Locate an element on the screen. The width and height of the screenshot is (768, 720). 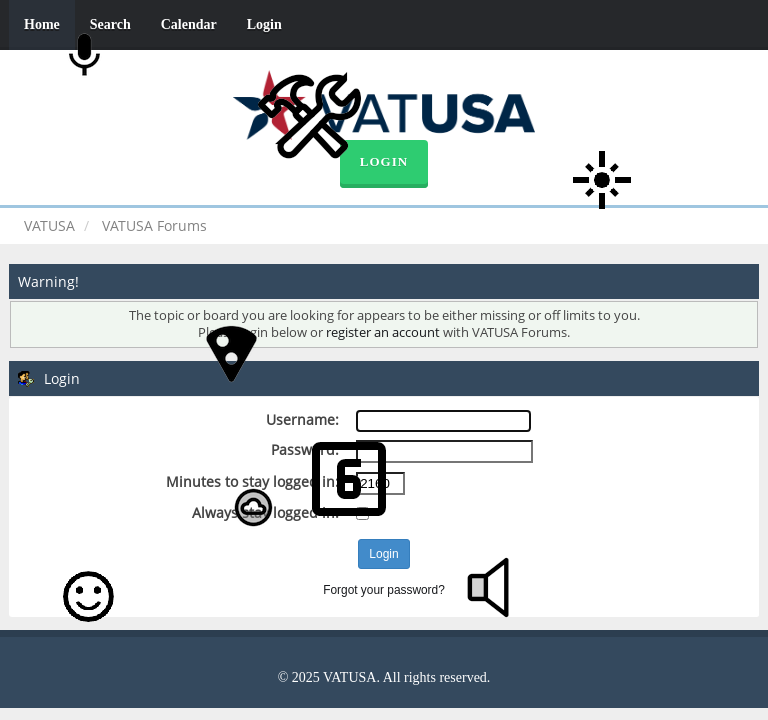
select filter or preset number 6 is located at coordinates (349, 479).